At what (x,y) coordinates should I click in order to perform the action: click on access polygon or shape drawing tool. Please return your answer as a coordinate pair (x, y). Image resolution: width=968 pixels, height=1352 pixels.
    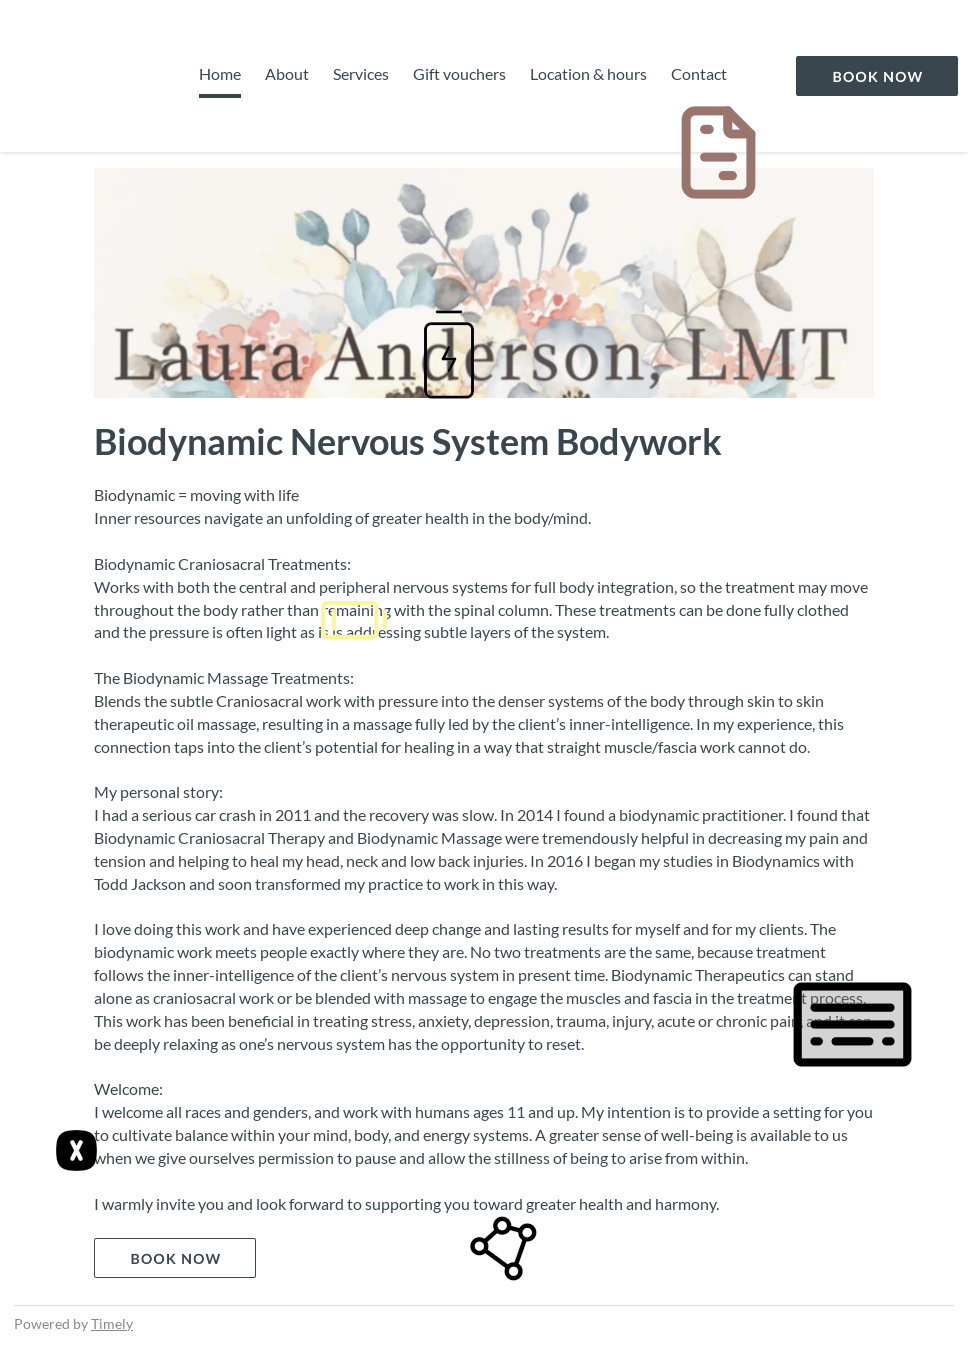
    Looking at the image, I should click on (504, 1248).